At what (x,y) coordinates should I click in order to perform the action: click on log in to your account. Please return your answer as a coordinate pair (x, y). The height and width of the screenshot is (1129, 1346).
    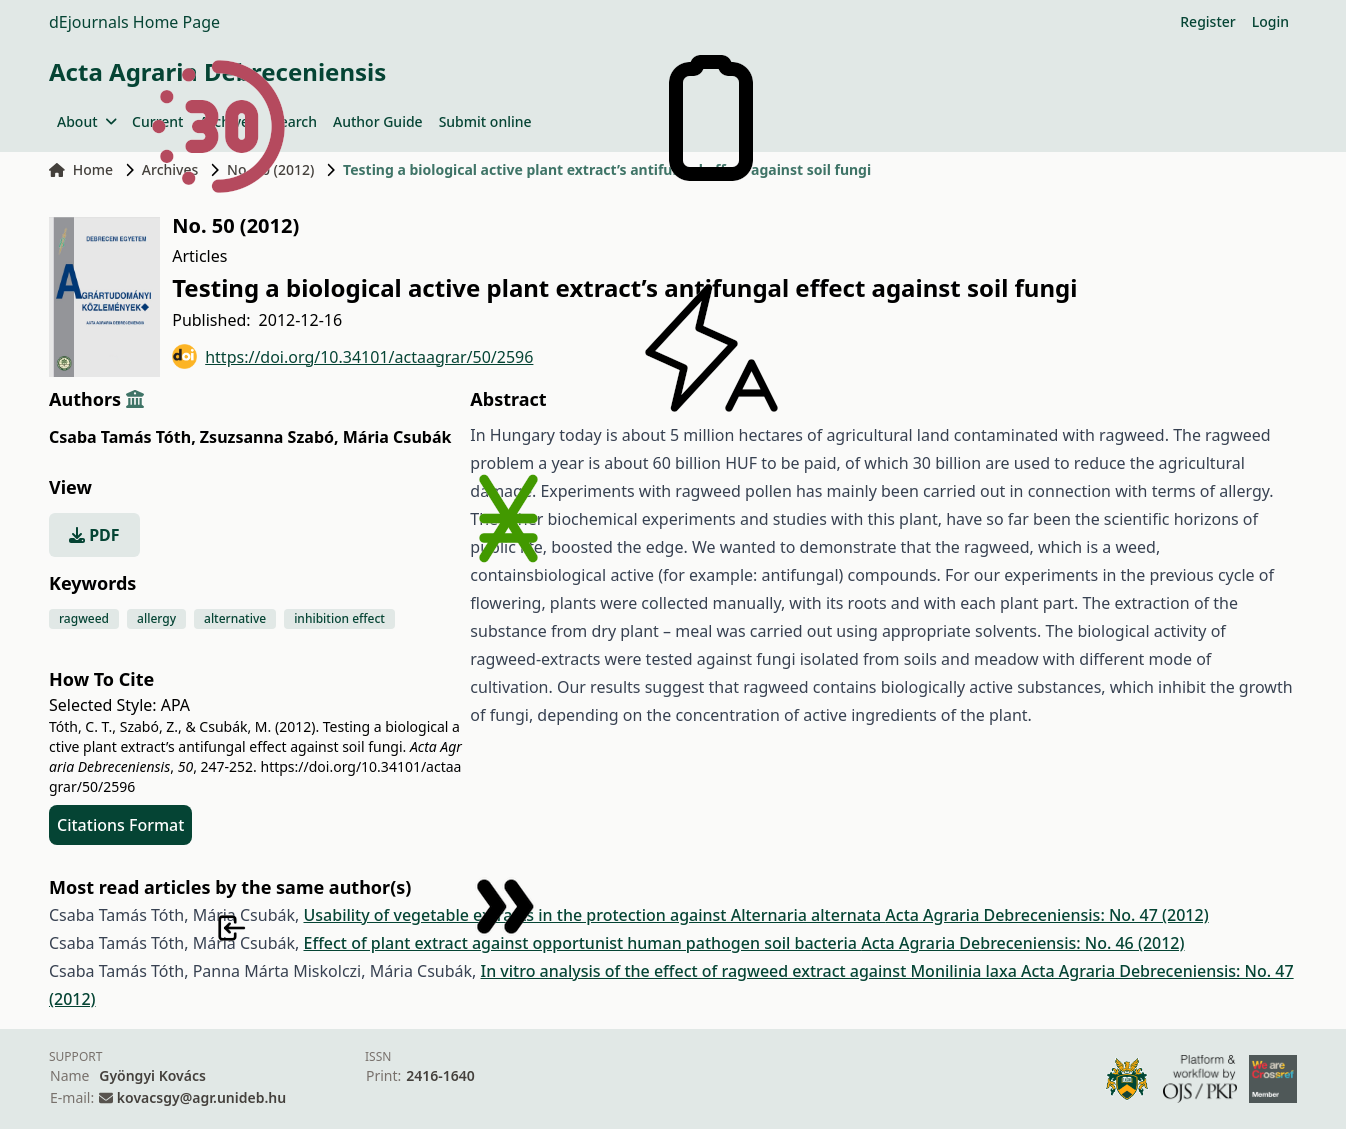
    Looking at the image, I should click on (231, 928).